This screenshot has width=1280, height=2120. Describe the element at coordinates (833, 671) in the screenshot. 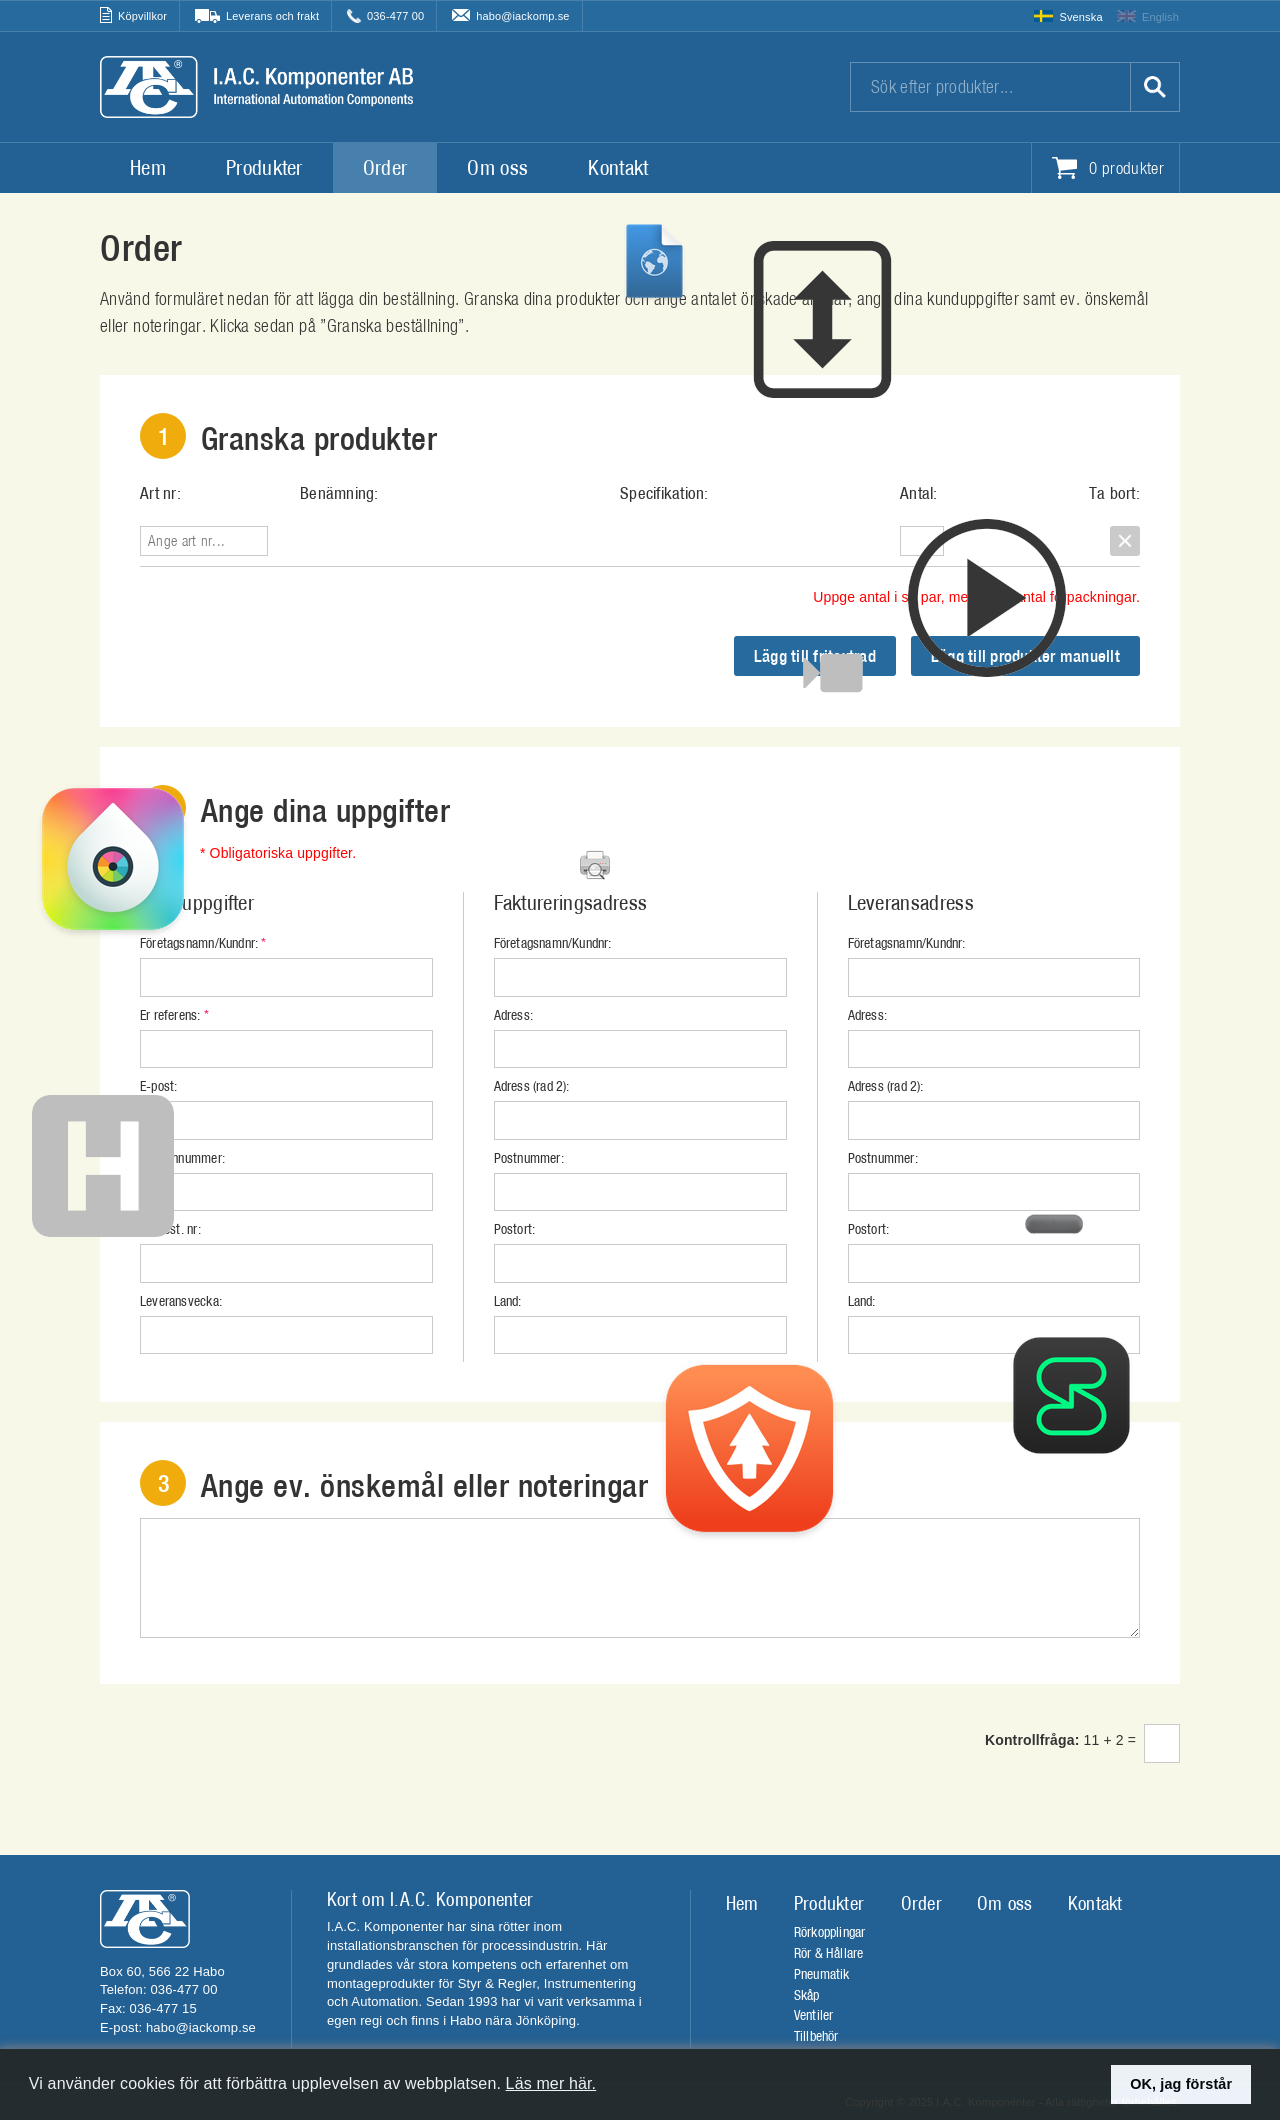

I see `open your videos folder` at that location.